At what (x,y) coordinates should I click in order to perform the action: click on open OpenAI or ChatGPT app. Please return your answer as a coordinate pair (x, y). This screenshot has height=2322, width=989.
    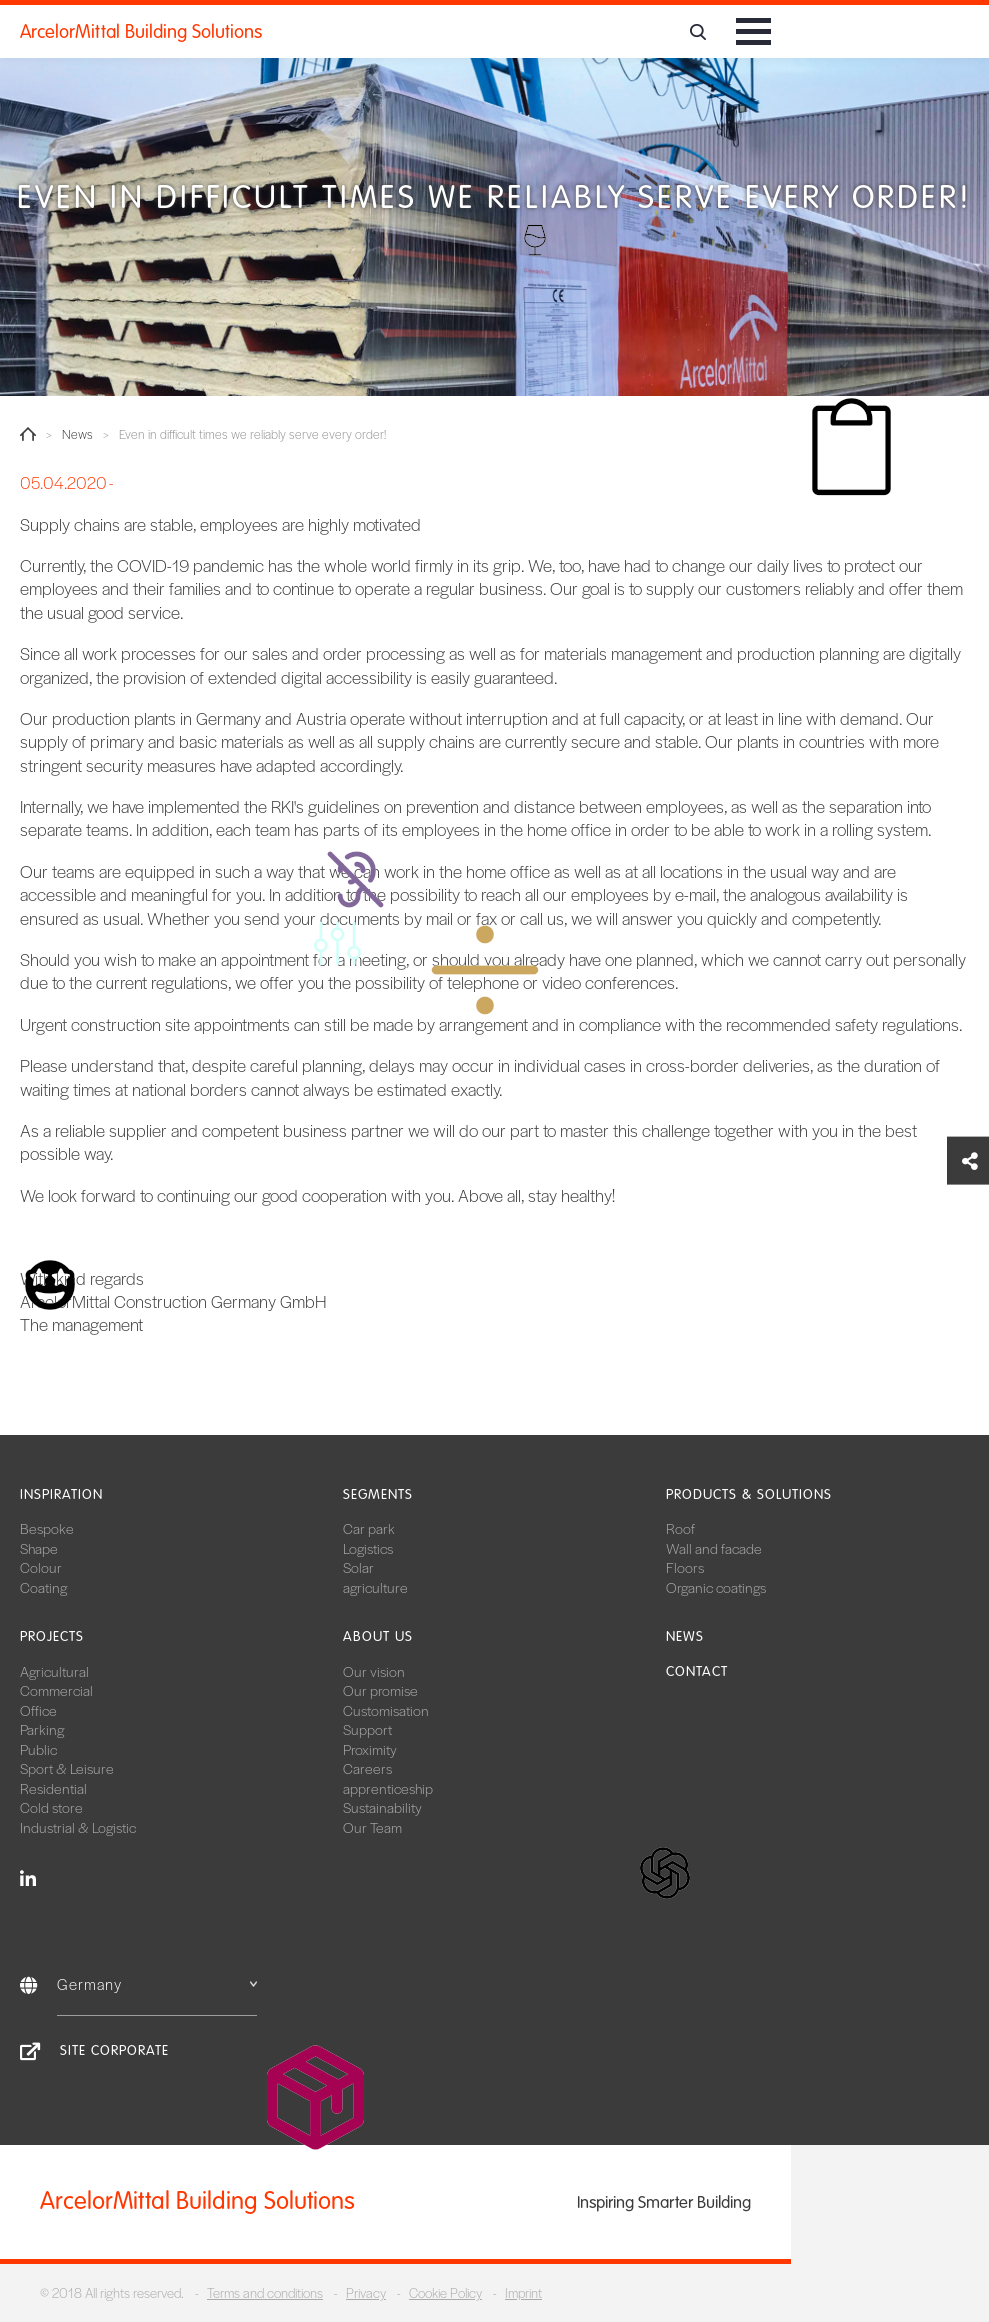
    Looking at the image, I should click on (665, 1873).